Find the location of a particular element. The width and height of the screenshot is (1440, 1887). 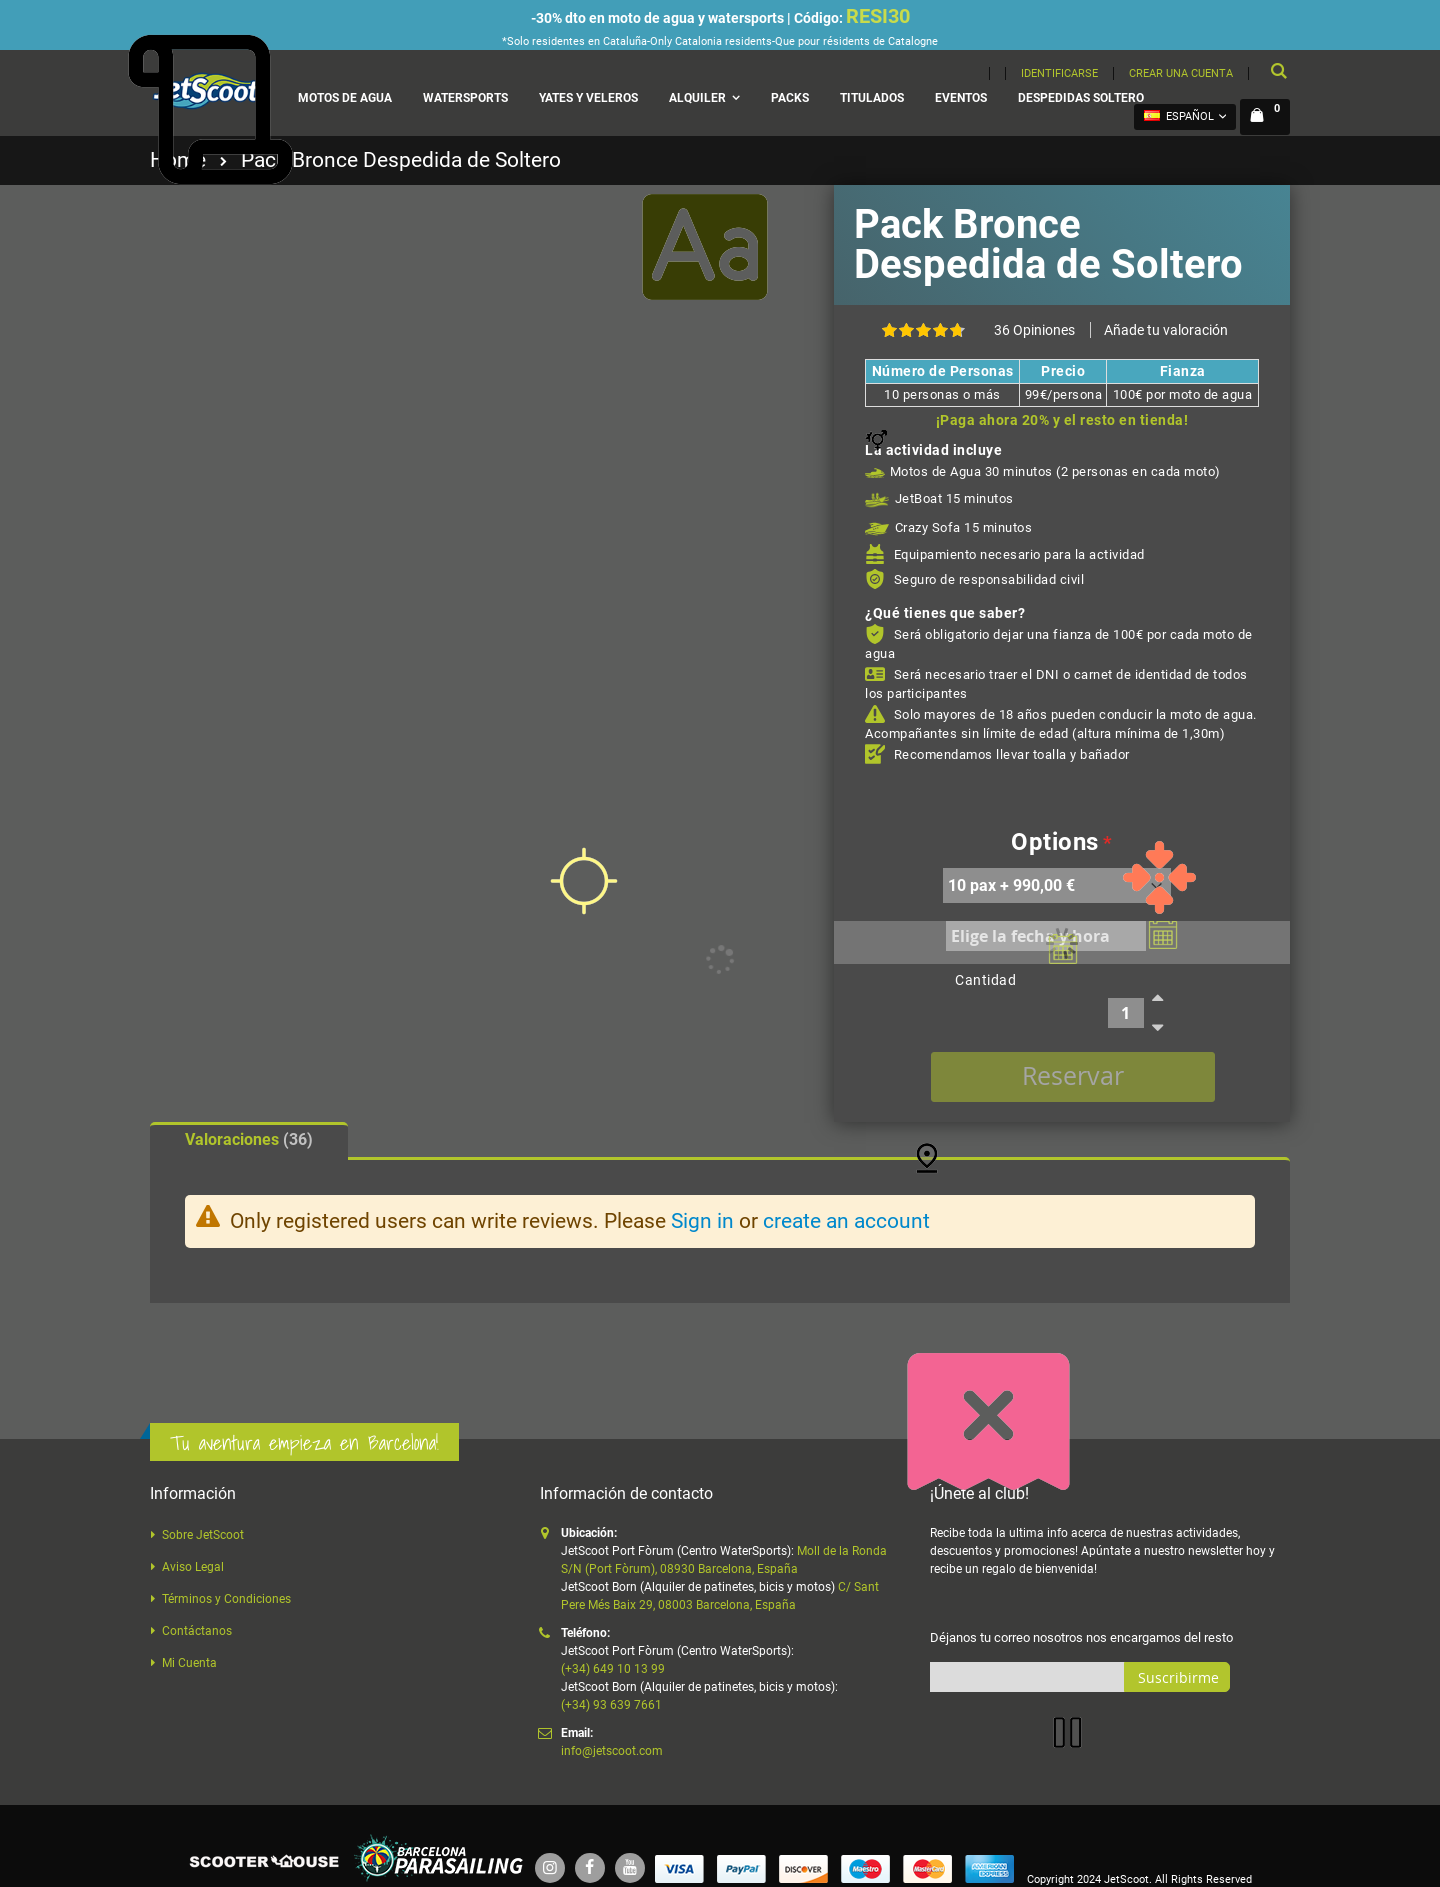

drop a pin on the map is located at coordinates (927, 1158).